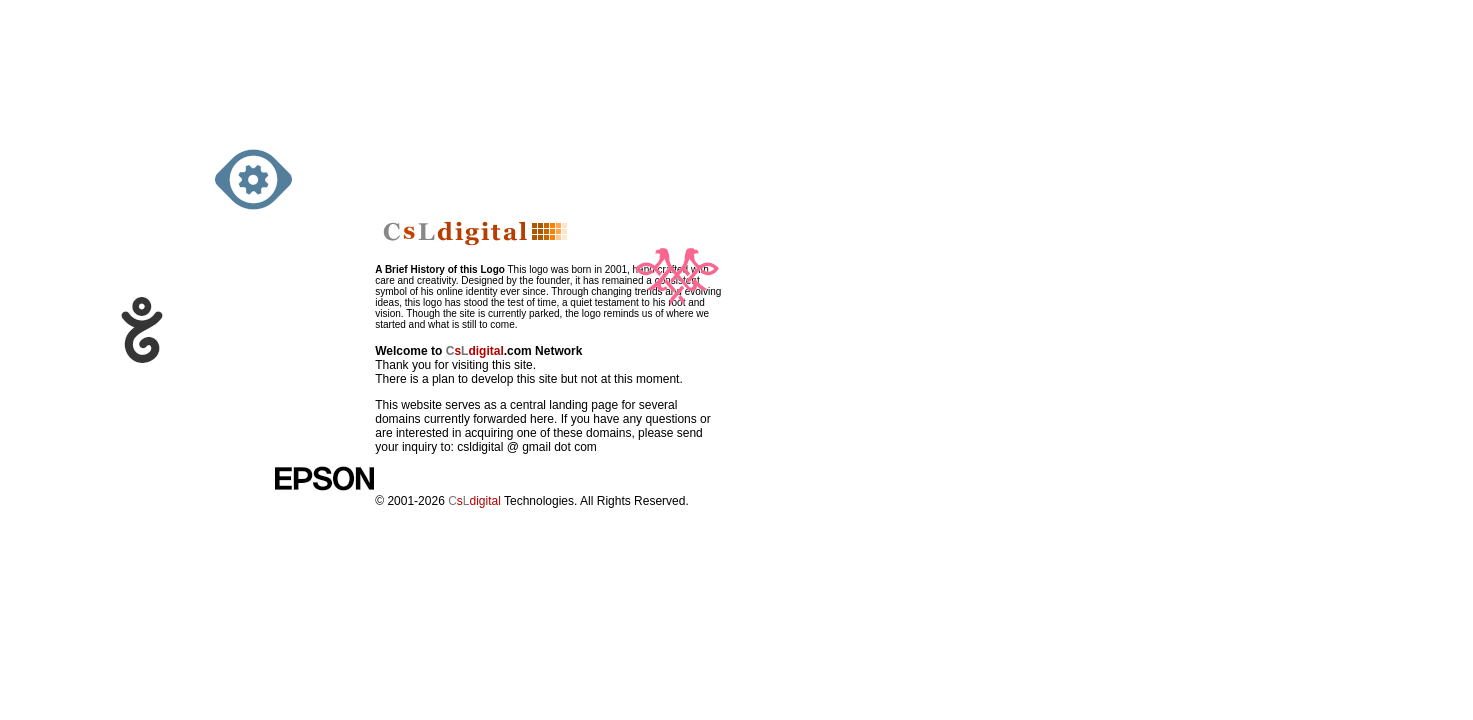 Image resolution: width=1473 pixels, height=720 pixels. What do you see at coordinates (142, 330) in the screenshot?
I see `link to Gandi domain registrar services` at bounding box center [142, 330].